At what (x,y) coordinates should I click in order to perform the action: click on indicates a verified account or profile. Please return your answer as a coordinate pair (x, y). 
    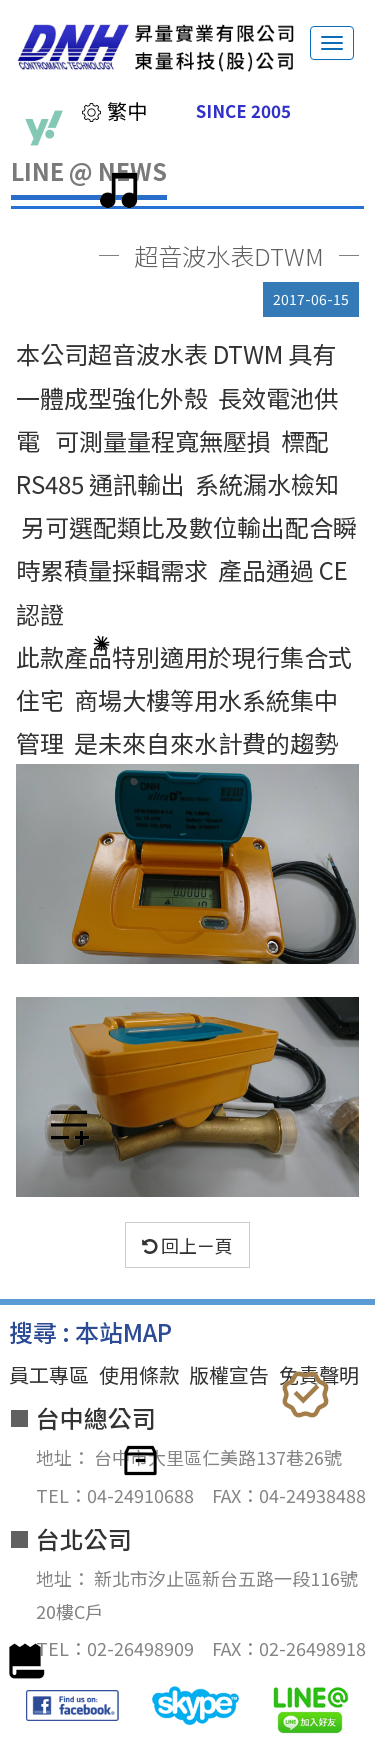
    Looking at the image, I should click on (305, 1394).